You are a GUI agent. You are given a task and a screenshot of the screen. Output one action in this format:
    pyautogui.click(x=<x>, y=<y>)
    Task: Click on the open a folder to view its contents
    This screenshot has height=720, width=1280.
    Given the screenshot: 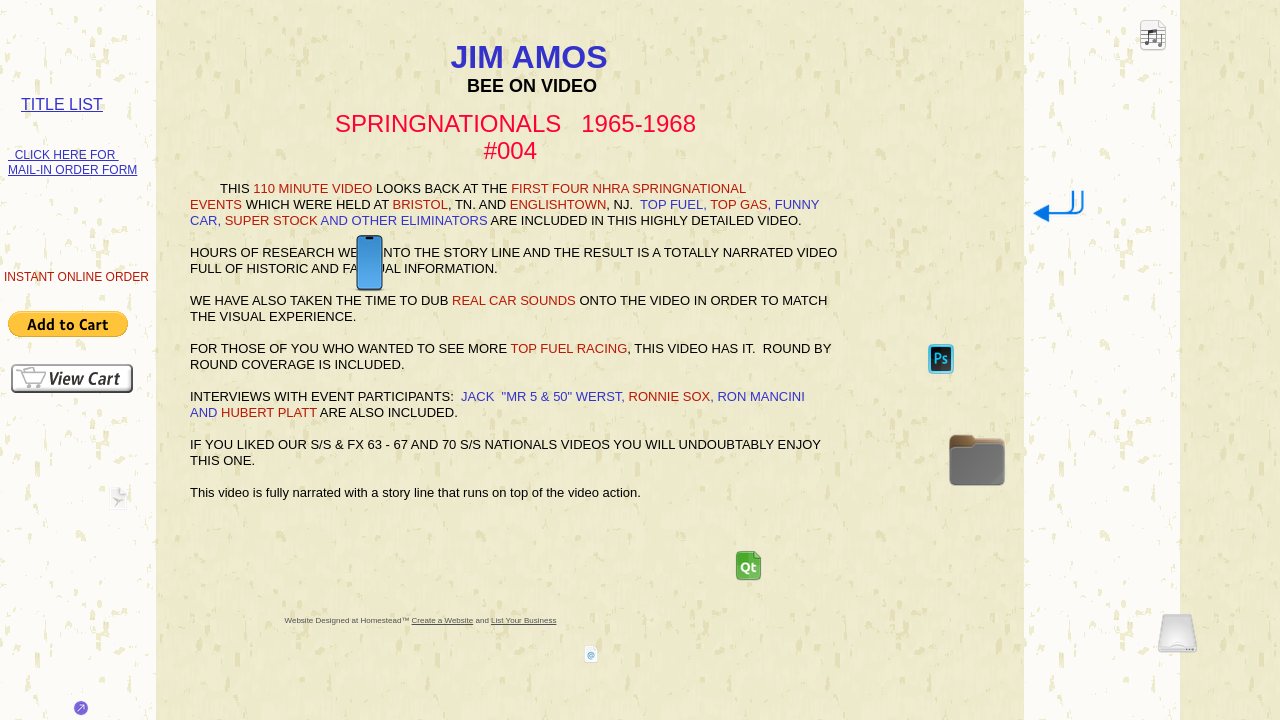 What is the action you would take?
    pyautogui.click(x=977, y=460)
    